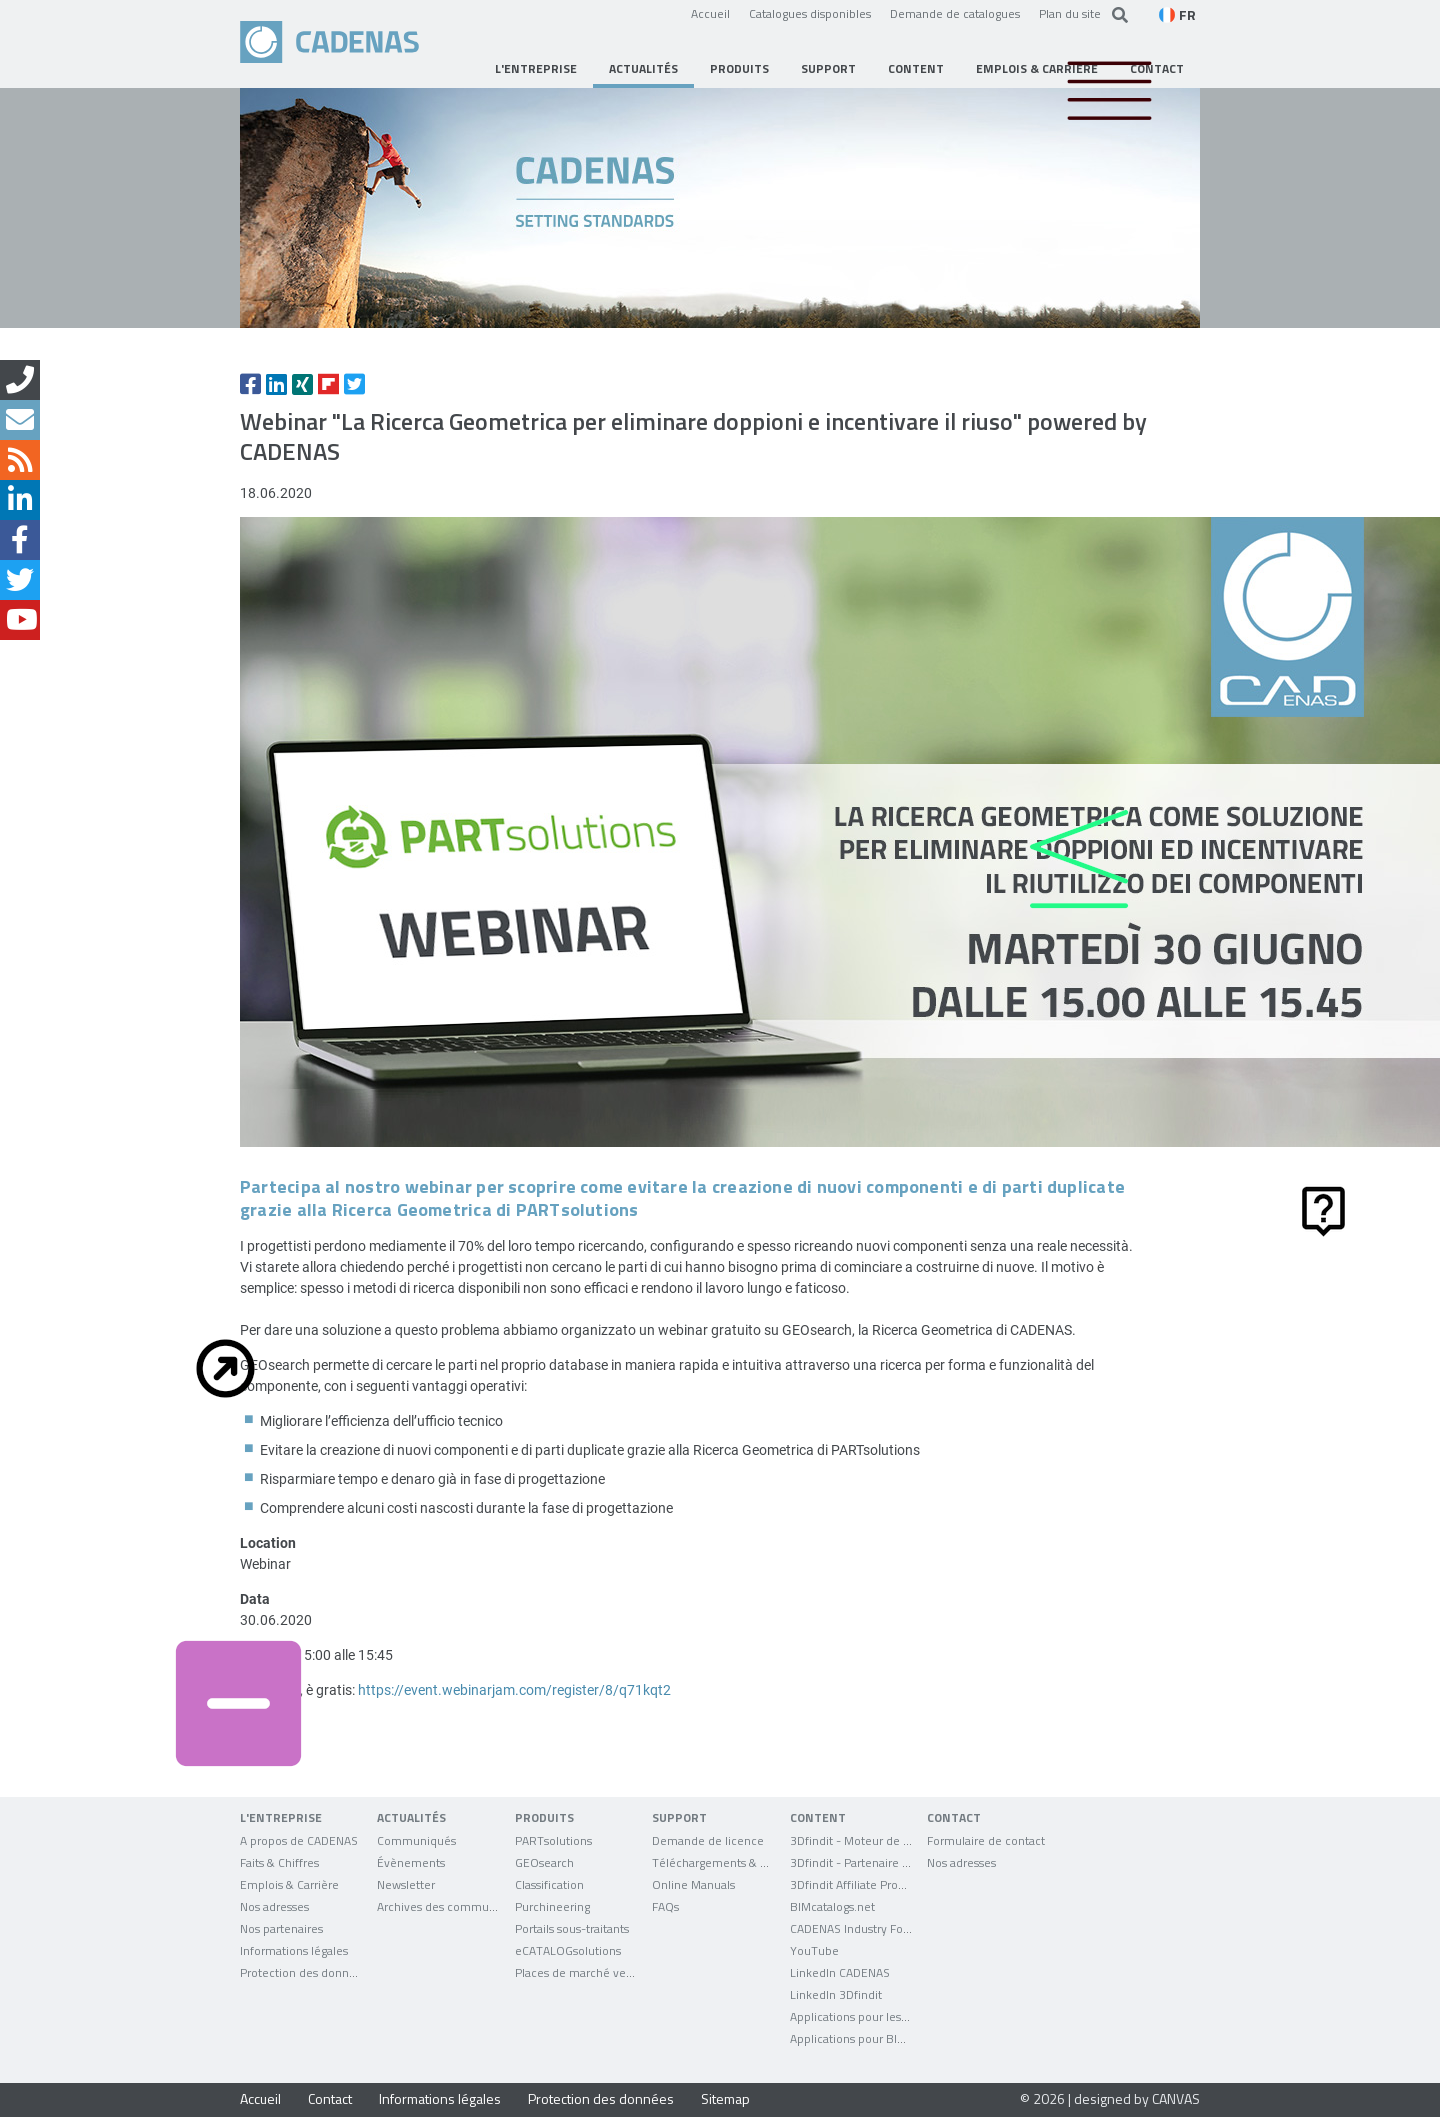  Describe the element at coordinates (238, 1703) in the screenshot. I see `collapse or minimize a section` at that location.